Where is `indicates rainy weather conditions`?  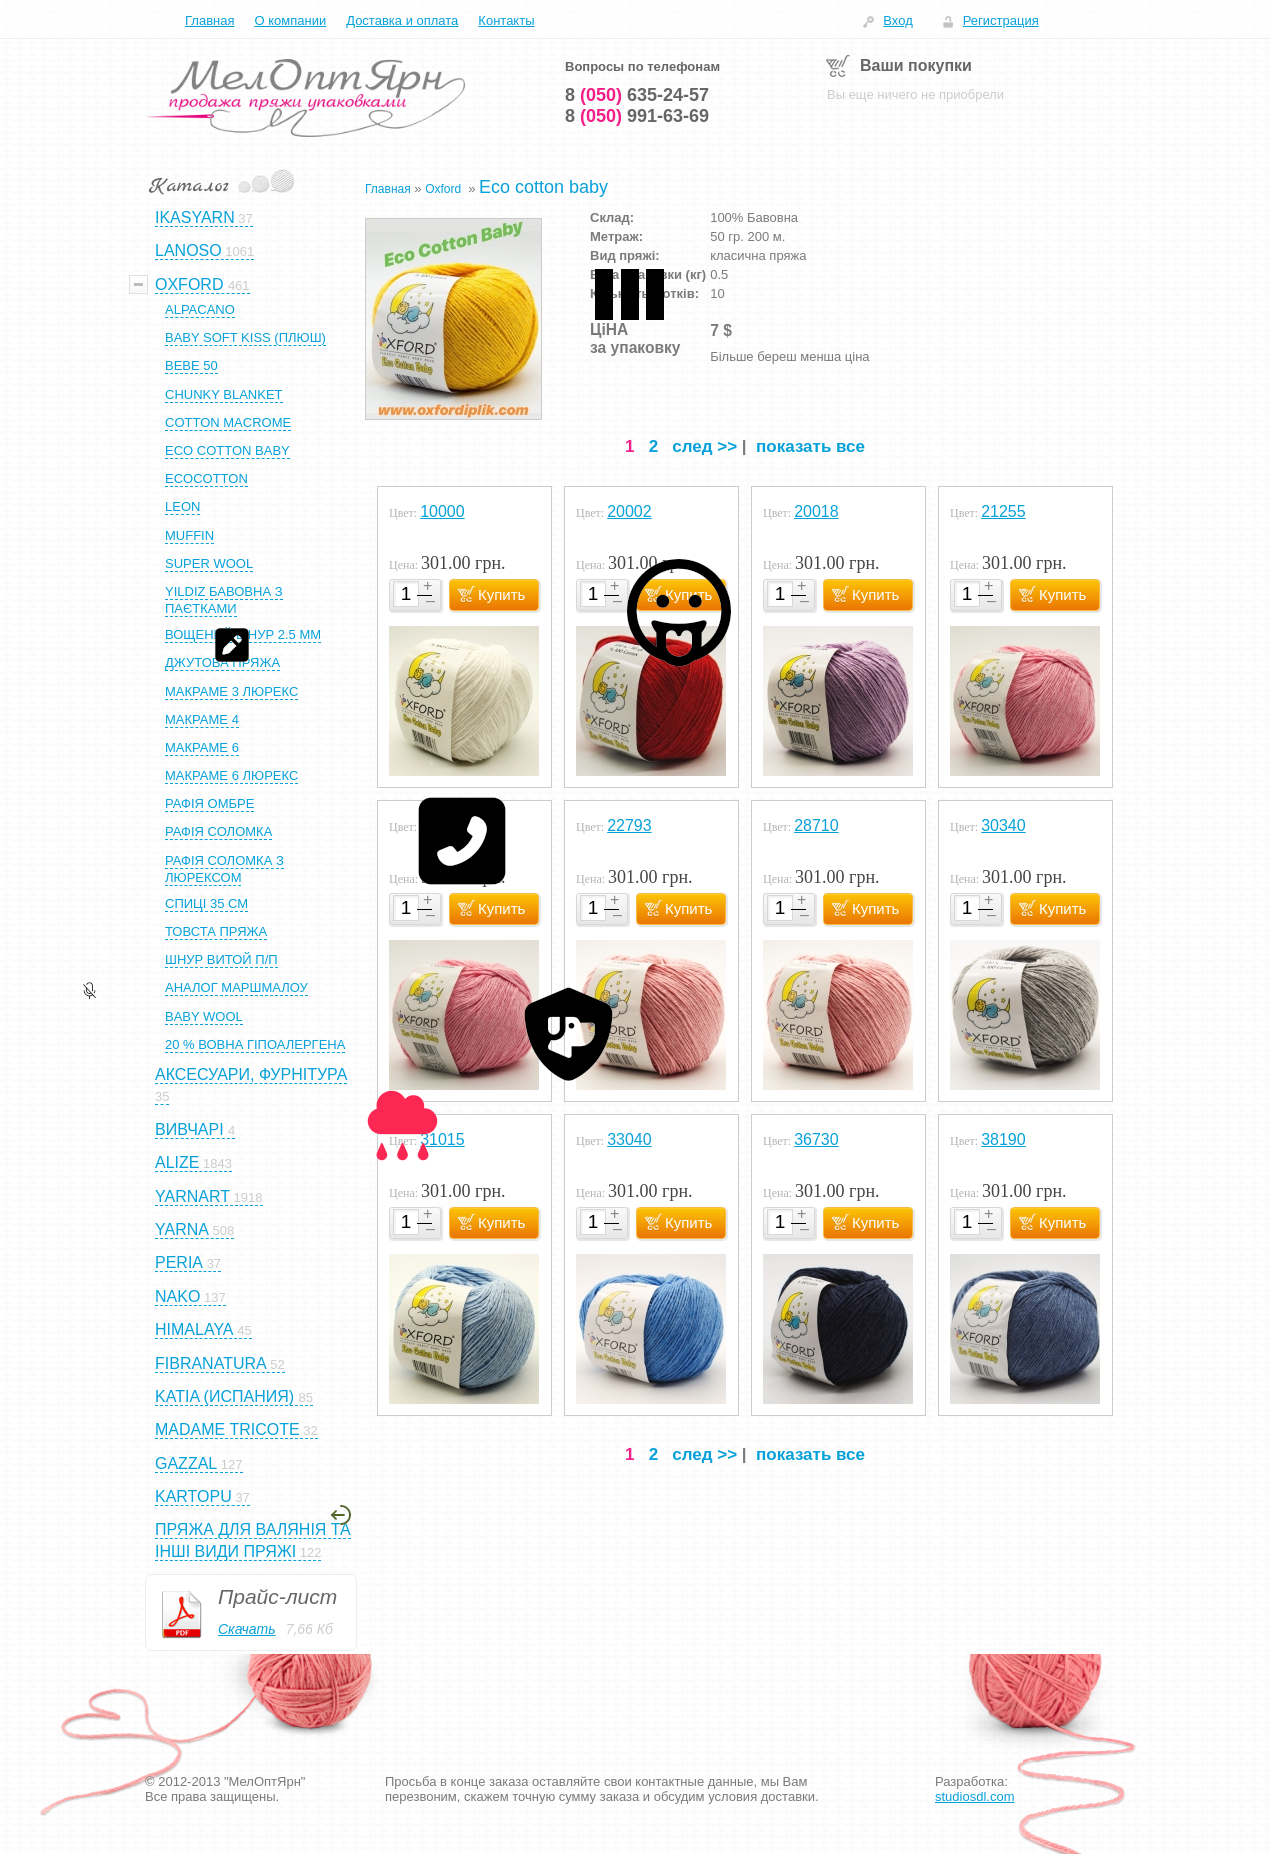 indicates rainy weather conditions is located at coordinates (402, 1125).